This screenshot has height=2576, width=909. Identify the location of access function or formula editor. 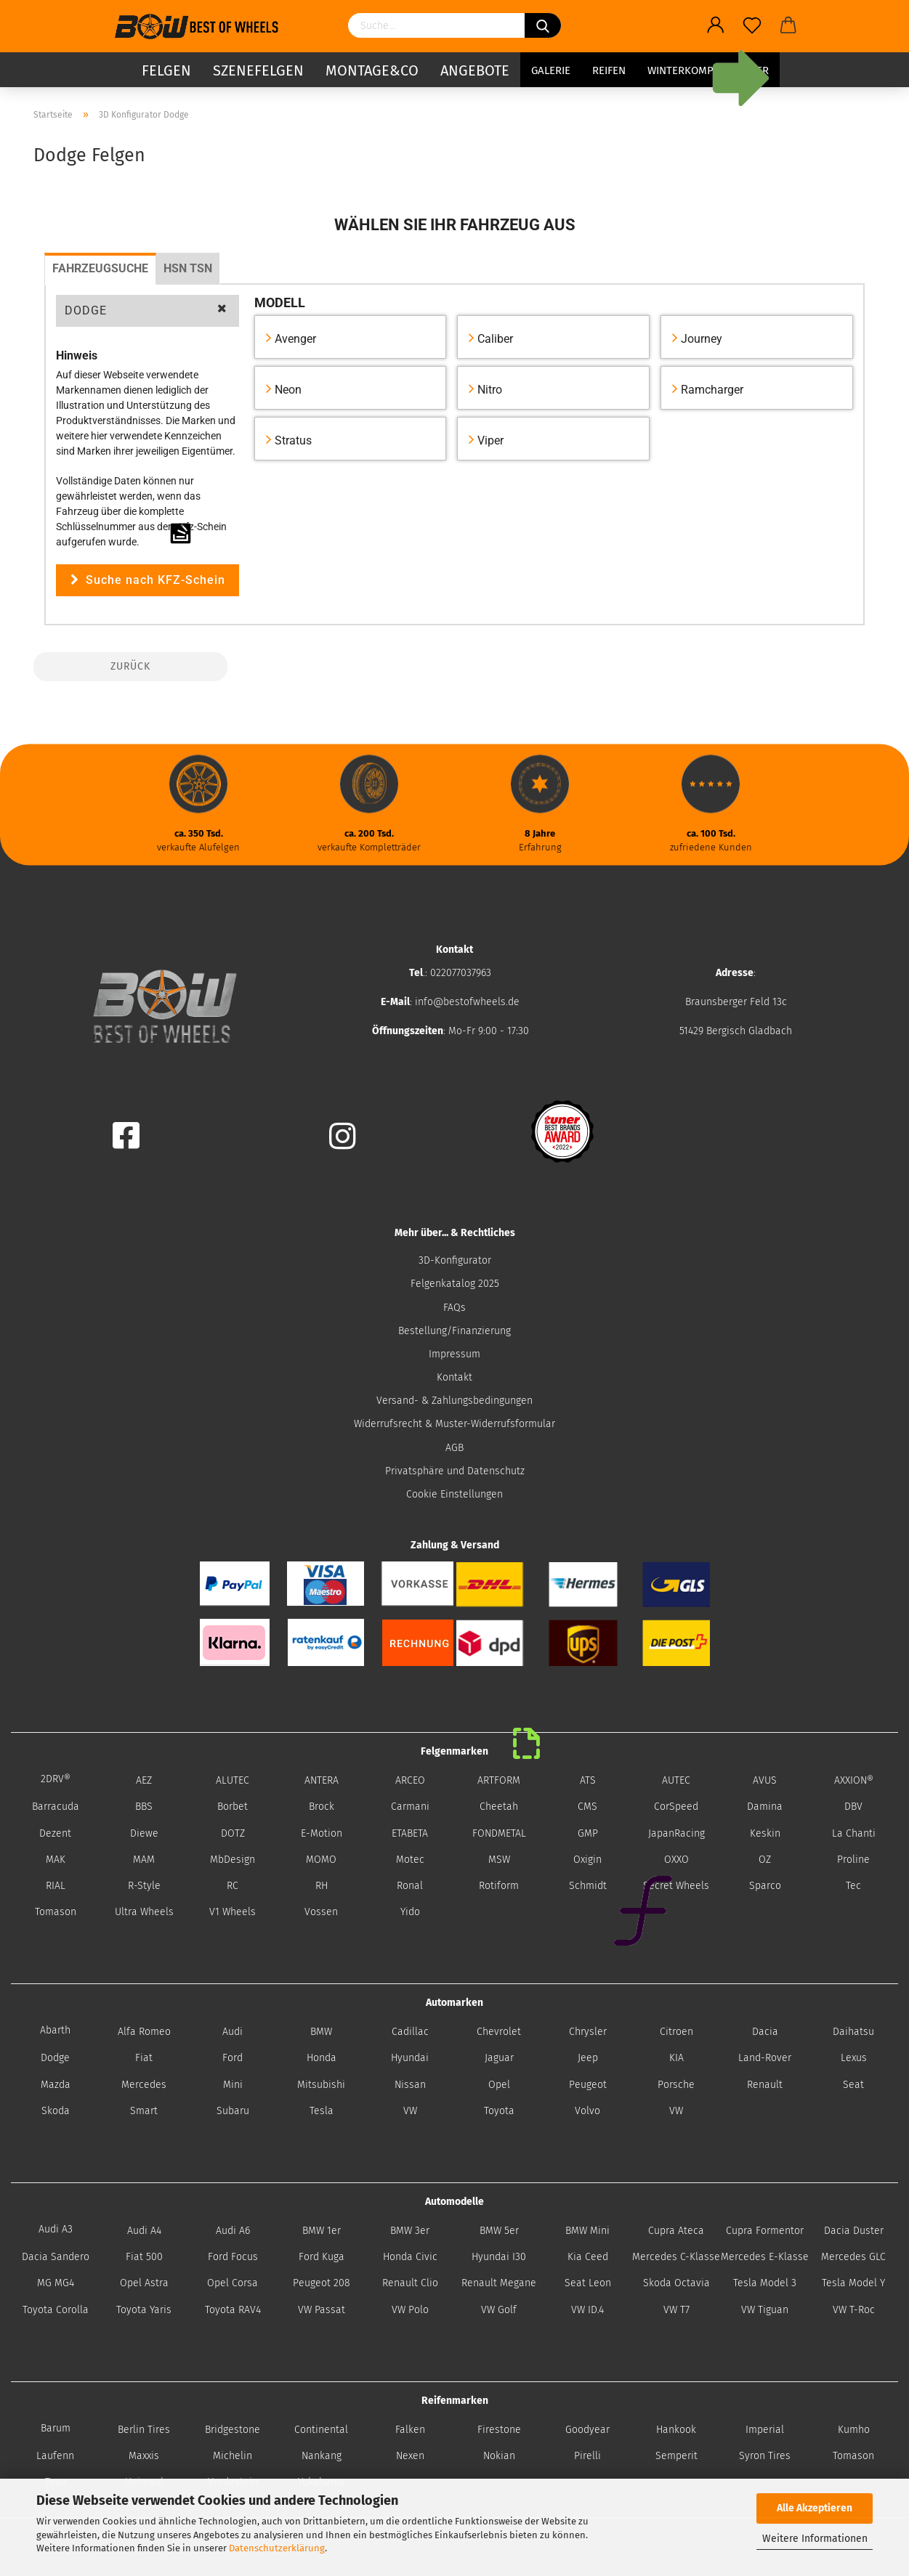
(643, 1911).